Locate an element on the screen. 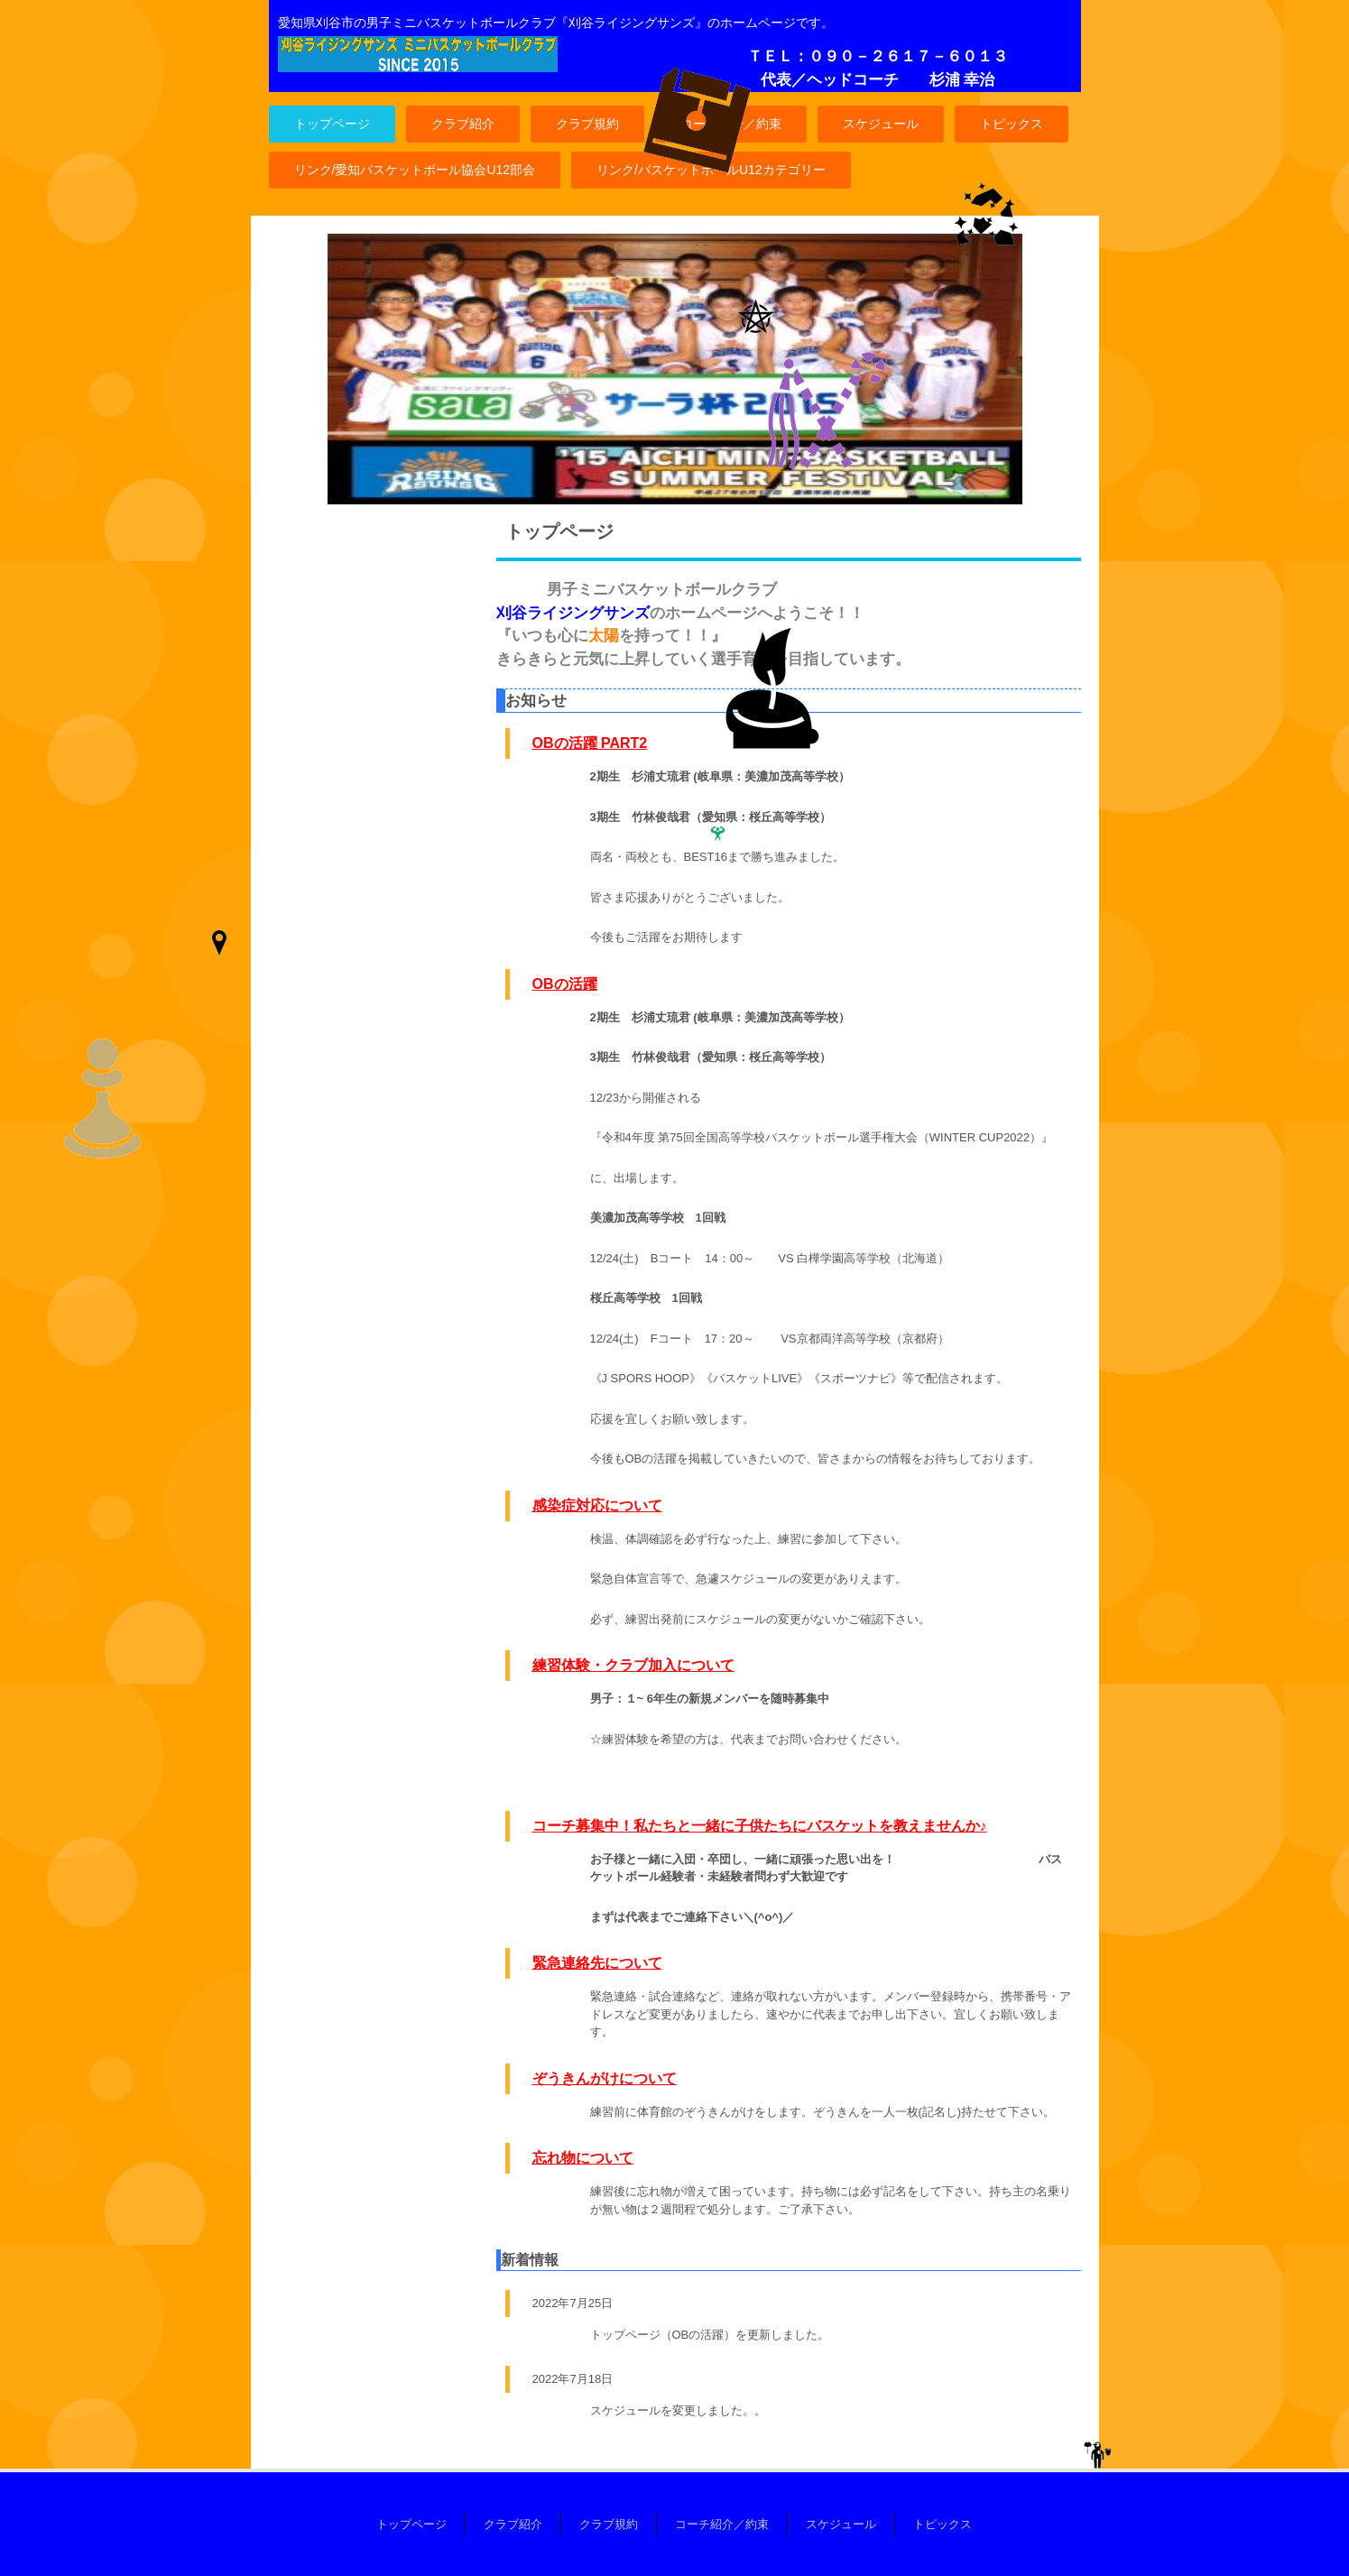 Image resolution: width=1349 pixels, height=2576 pixels. select pentacle symbol for game character or item is located at coordinates (755, 316).